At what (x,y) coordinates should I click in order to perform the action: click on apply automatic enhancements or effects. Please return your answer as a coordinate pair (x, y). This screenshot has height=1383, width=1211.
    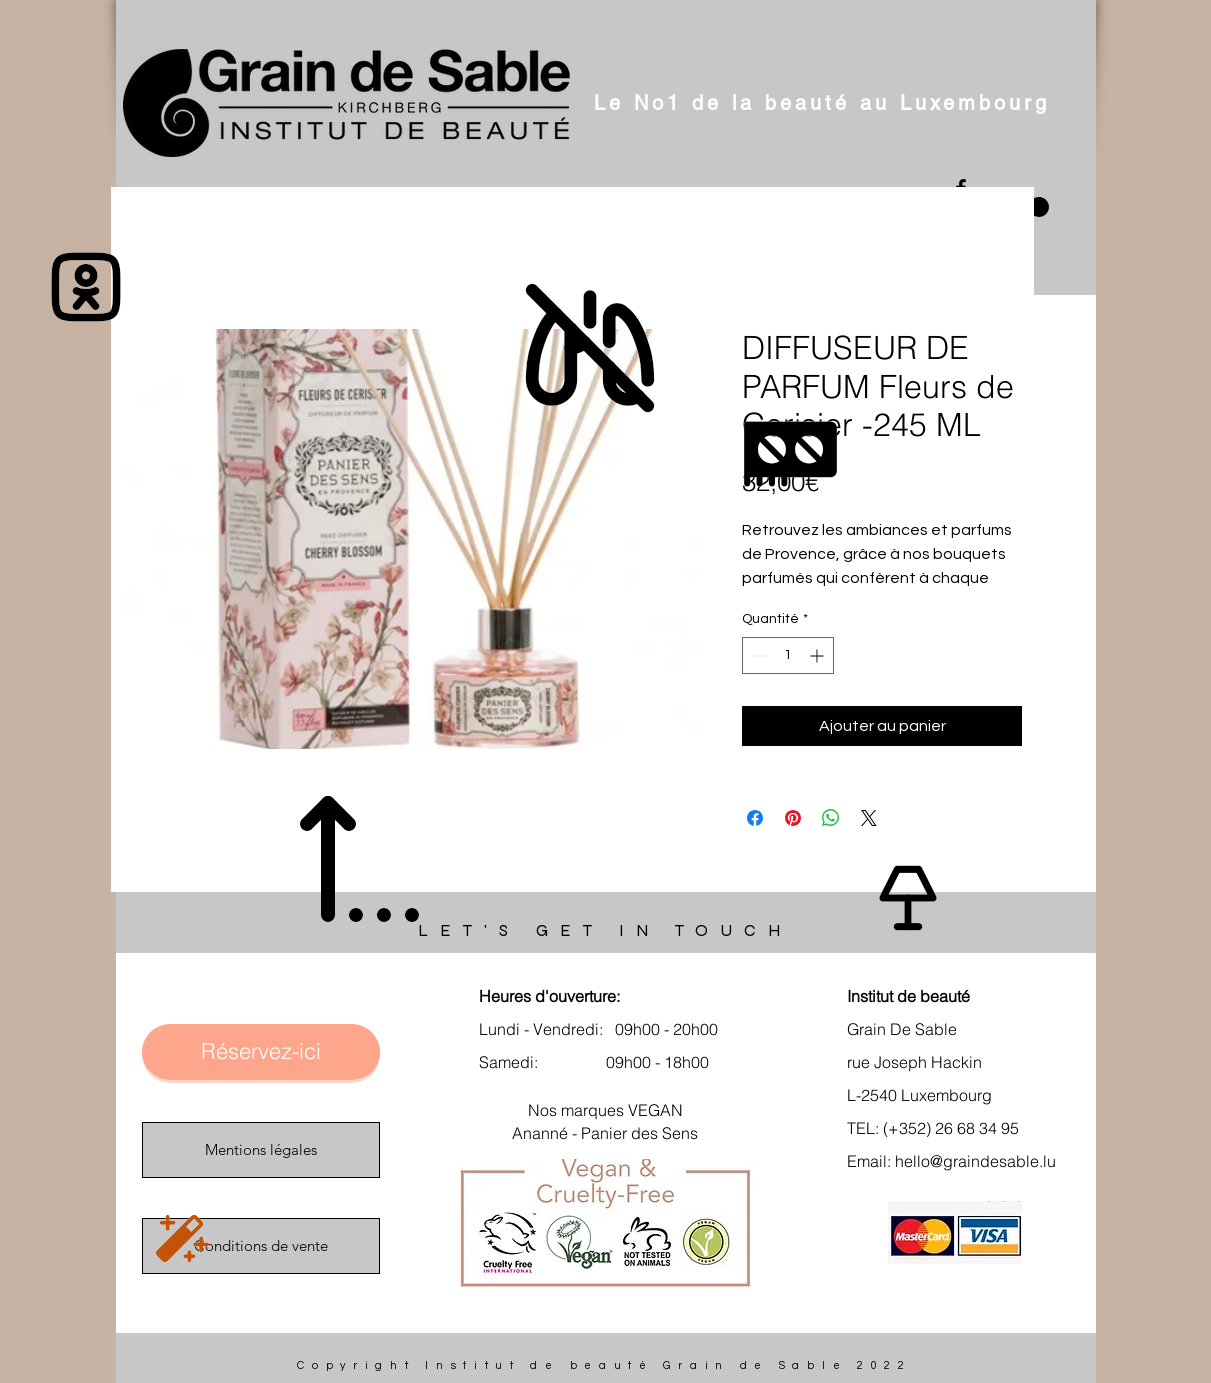
    Looking at the image, I should click on (179, 1238).